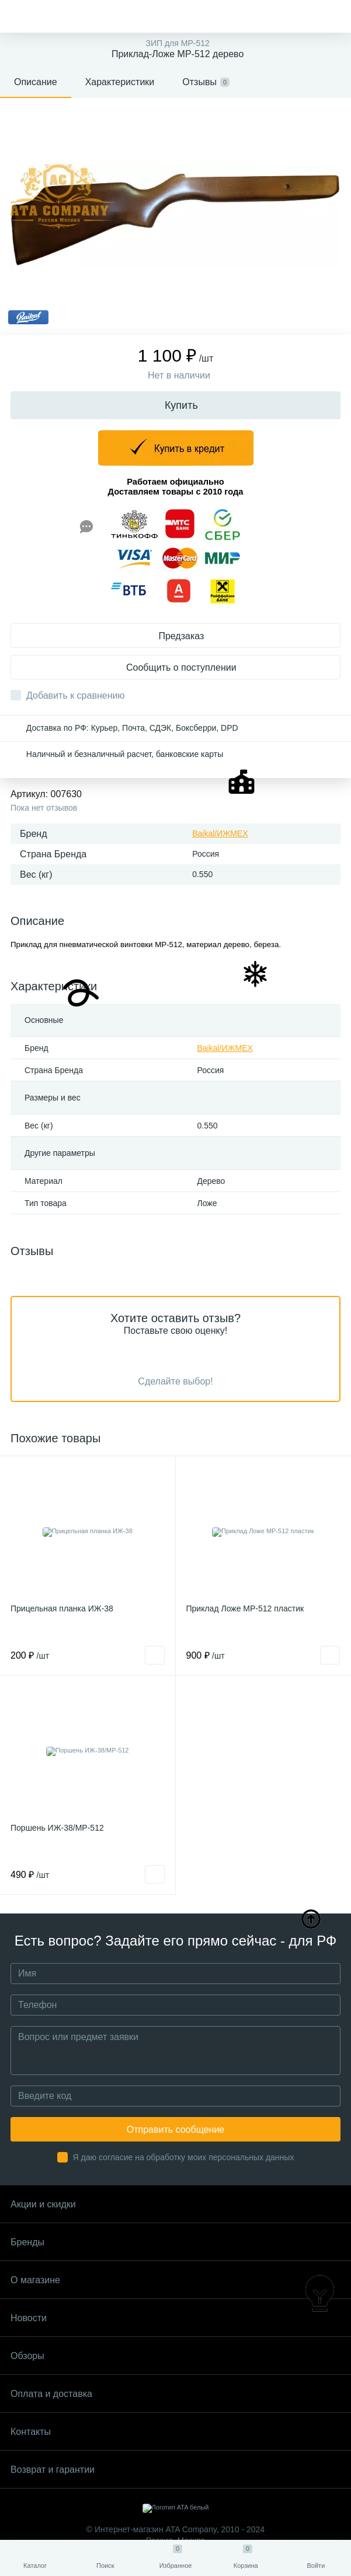  Describe the element at coordinates (241, 782) in the screenshot. I see `navigate to school or educational institution` at that location.